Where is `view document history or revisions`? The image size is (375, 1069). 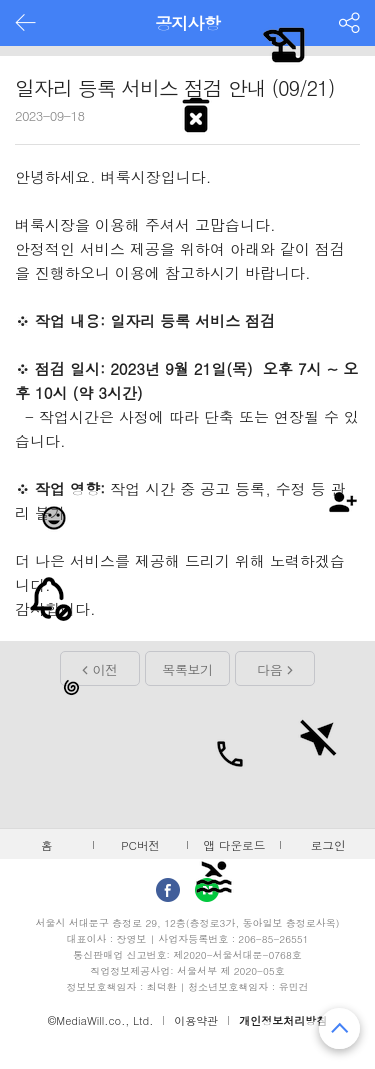 view document history or revisions is located at coordinates (285, 45).